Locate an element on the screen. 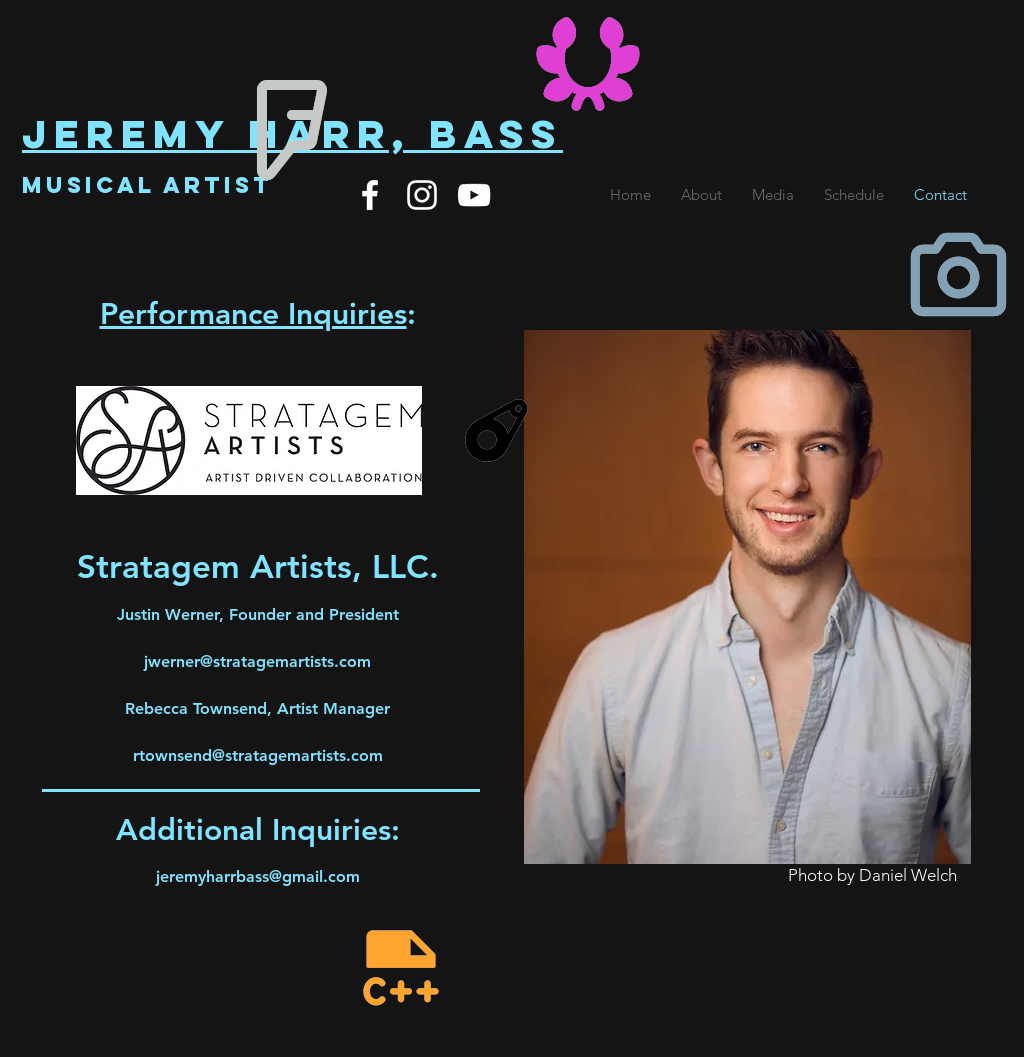  open foursquare app is located at coordinates (292, 130).